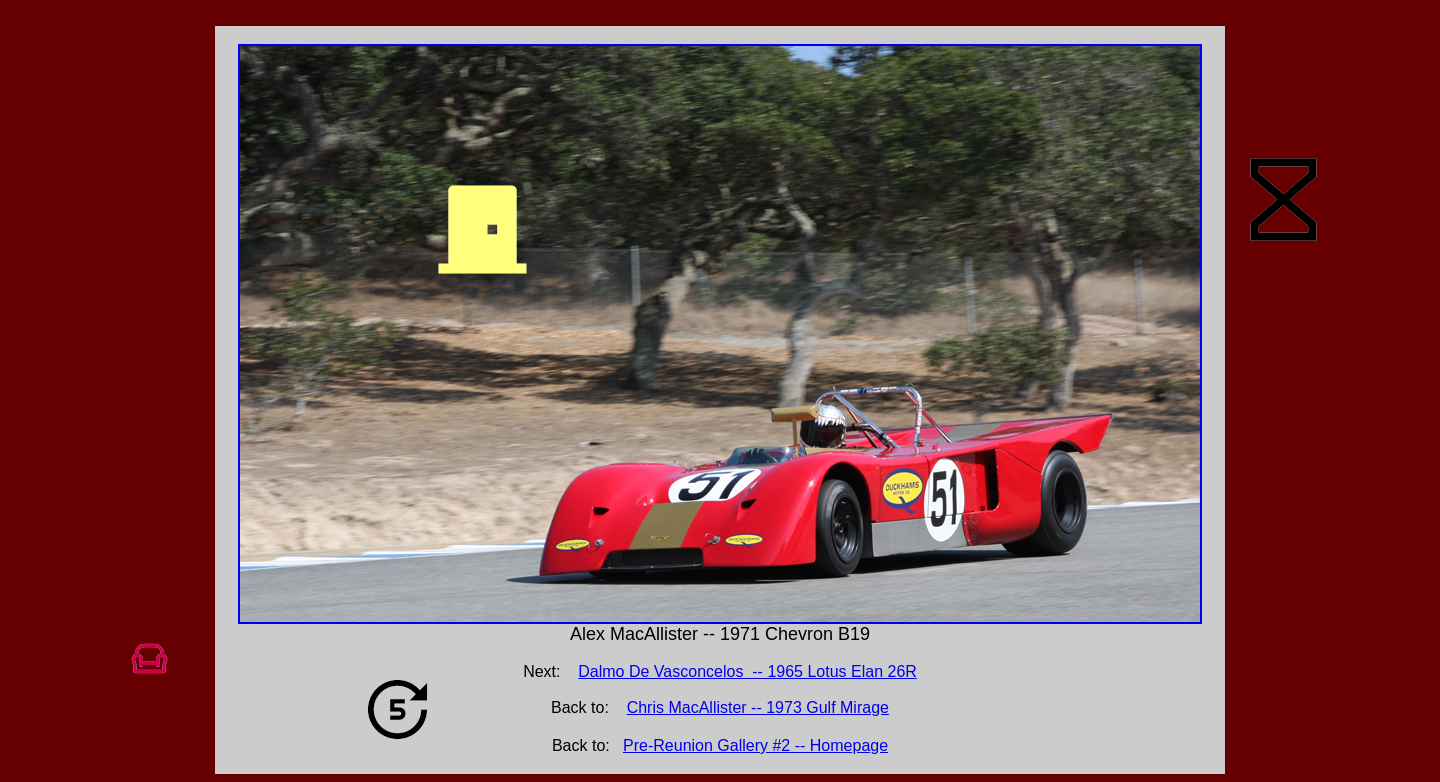  What do you see at coordinates (397, 709) in the screenshot?
I see `skip forward 5 seconds in media playback` at bounding box center [397, 709].